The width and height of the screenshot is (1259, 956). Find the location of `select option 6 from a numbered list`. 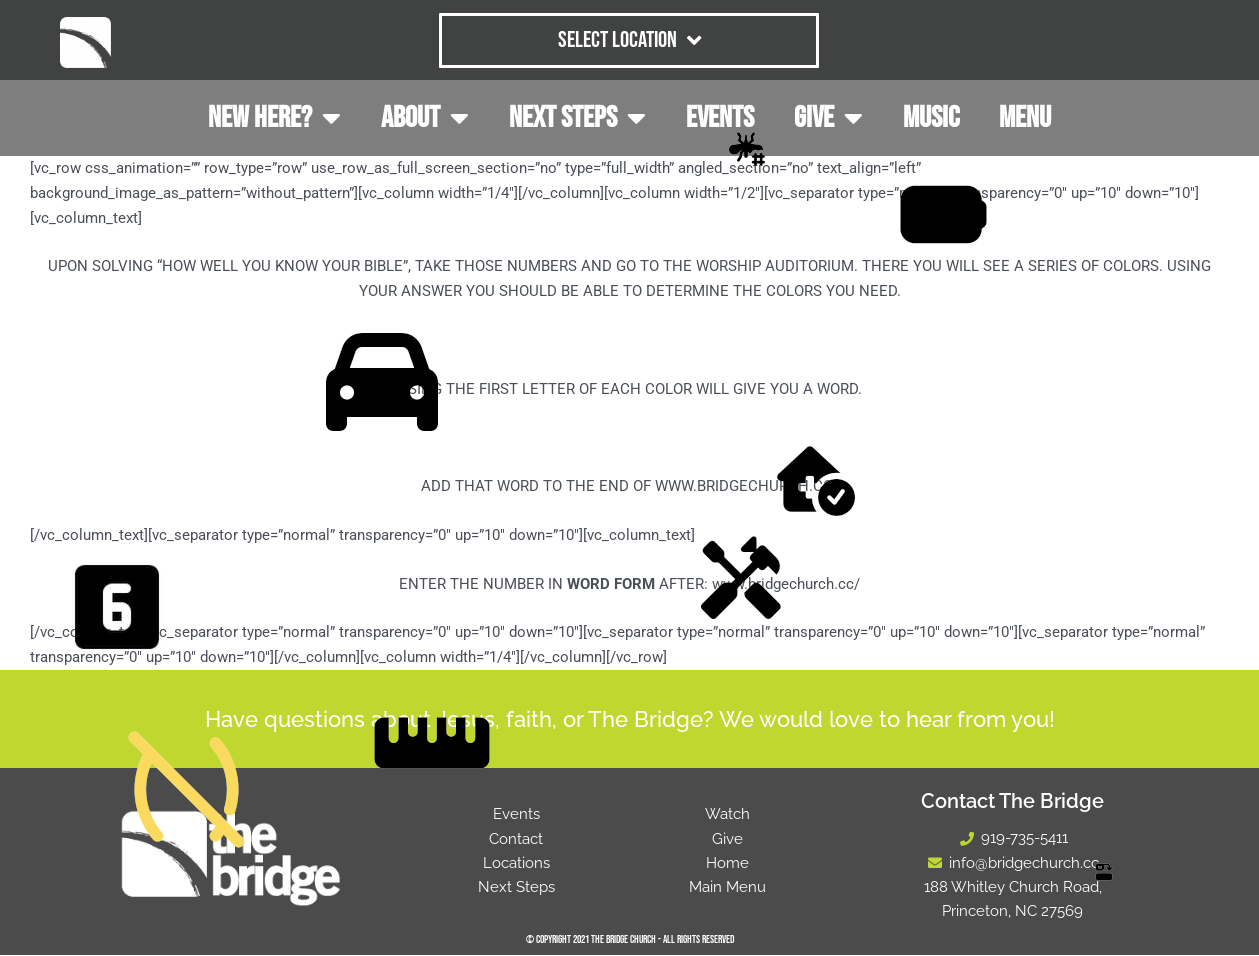

select option 6 from a numbered list is located at coordinates (117, 607).